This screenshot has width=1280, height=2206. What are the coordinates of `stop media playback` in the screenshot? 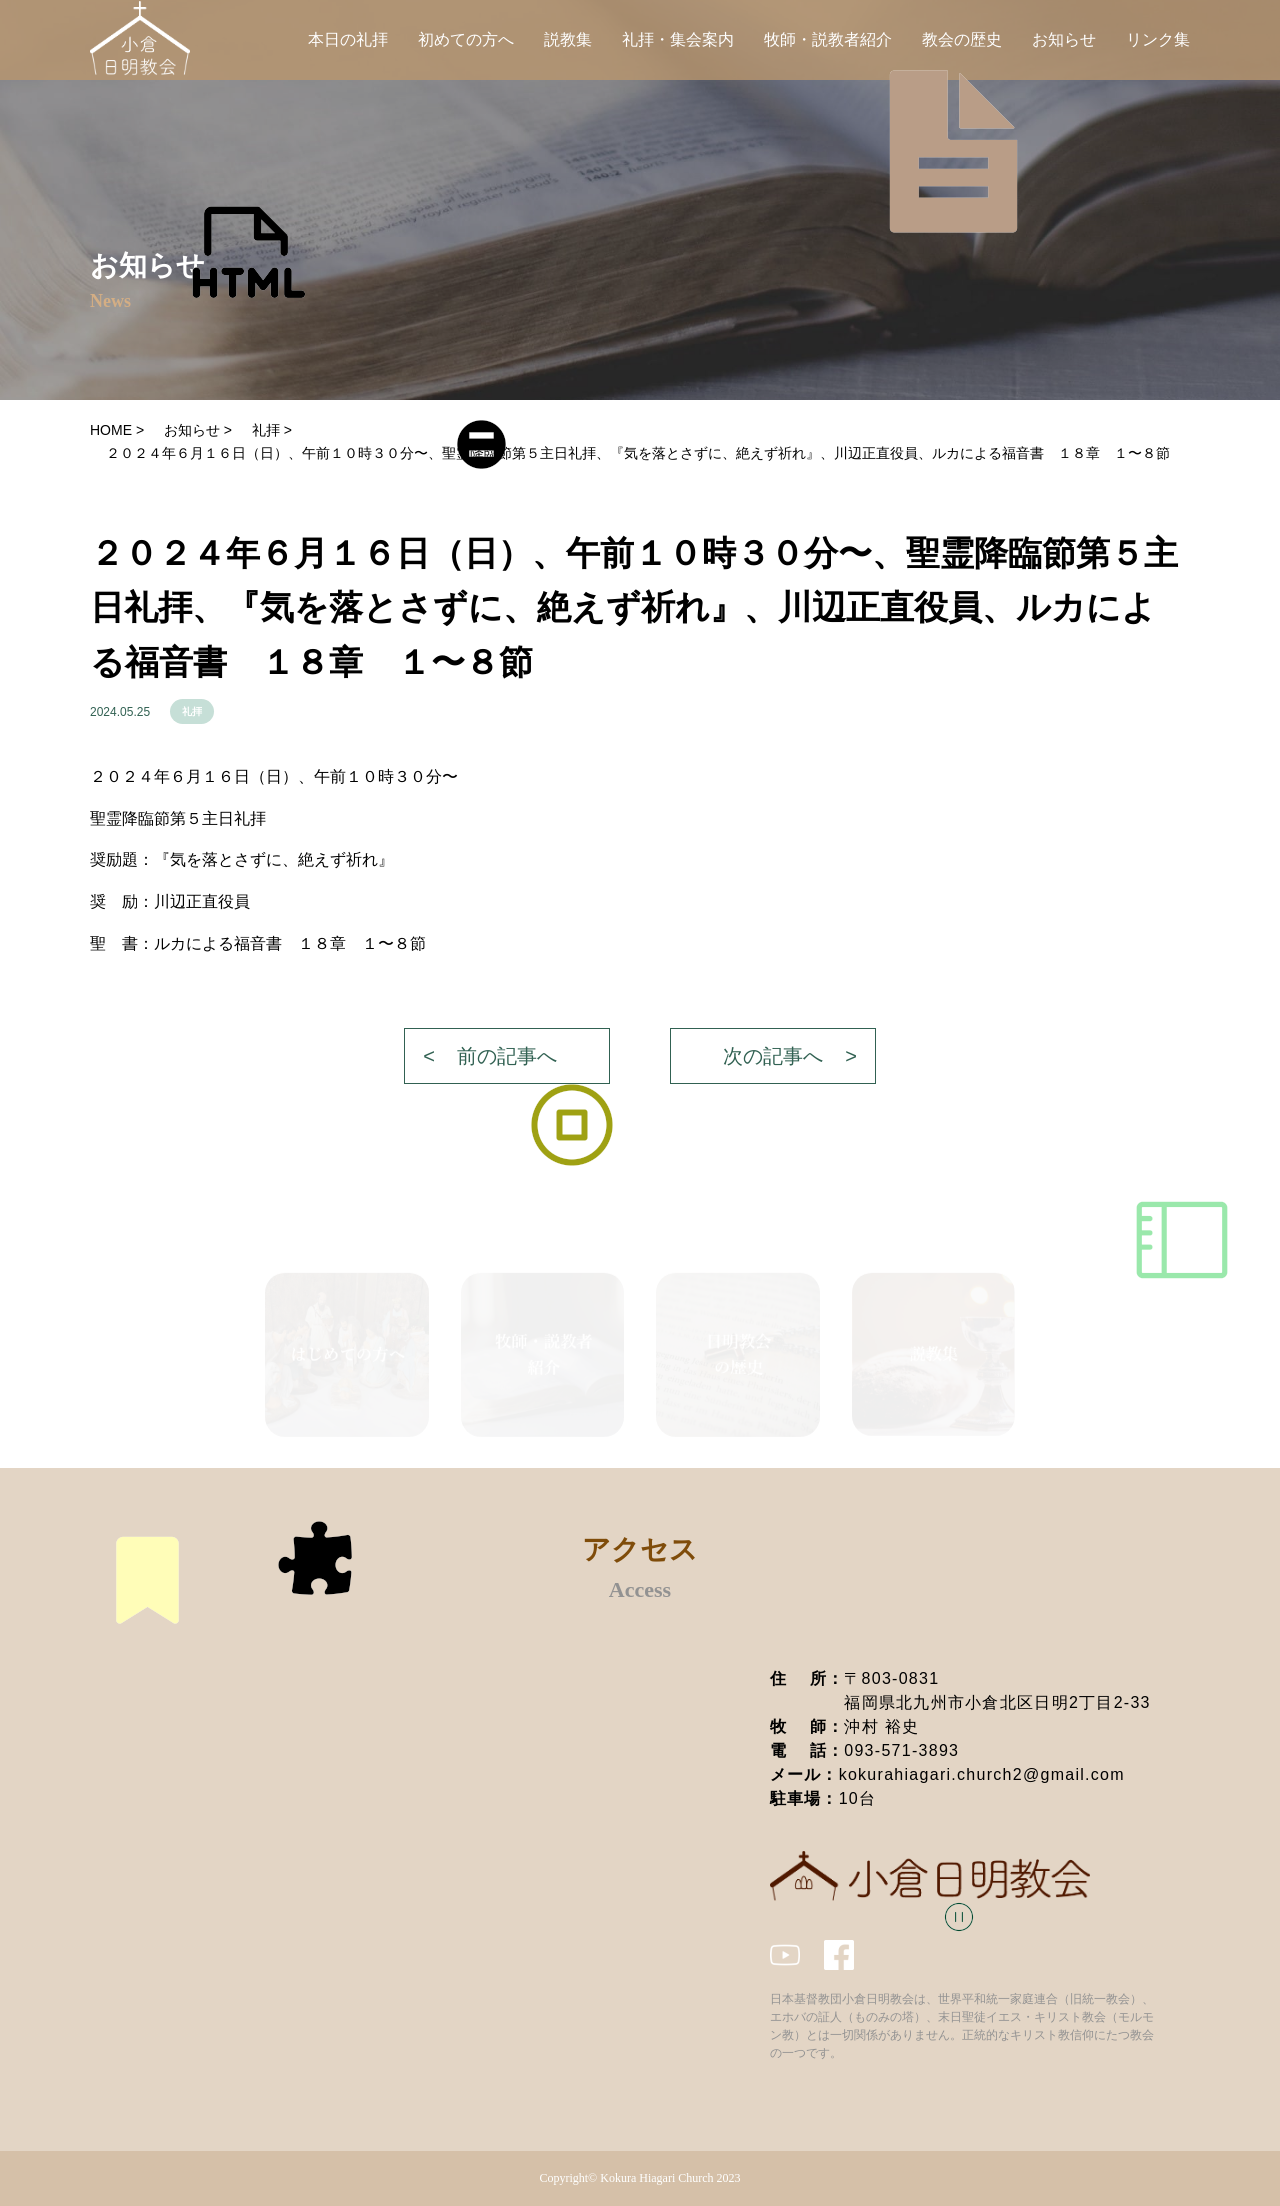 It's located at (572, 1125).